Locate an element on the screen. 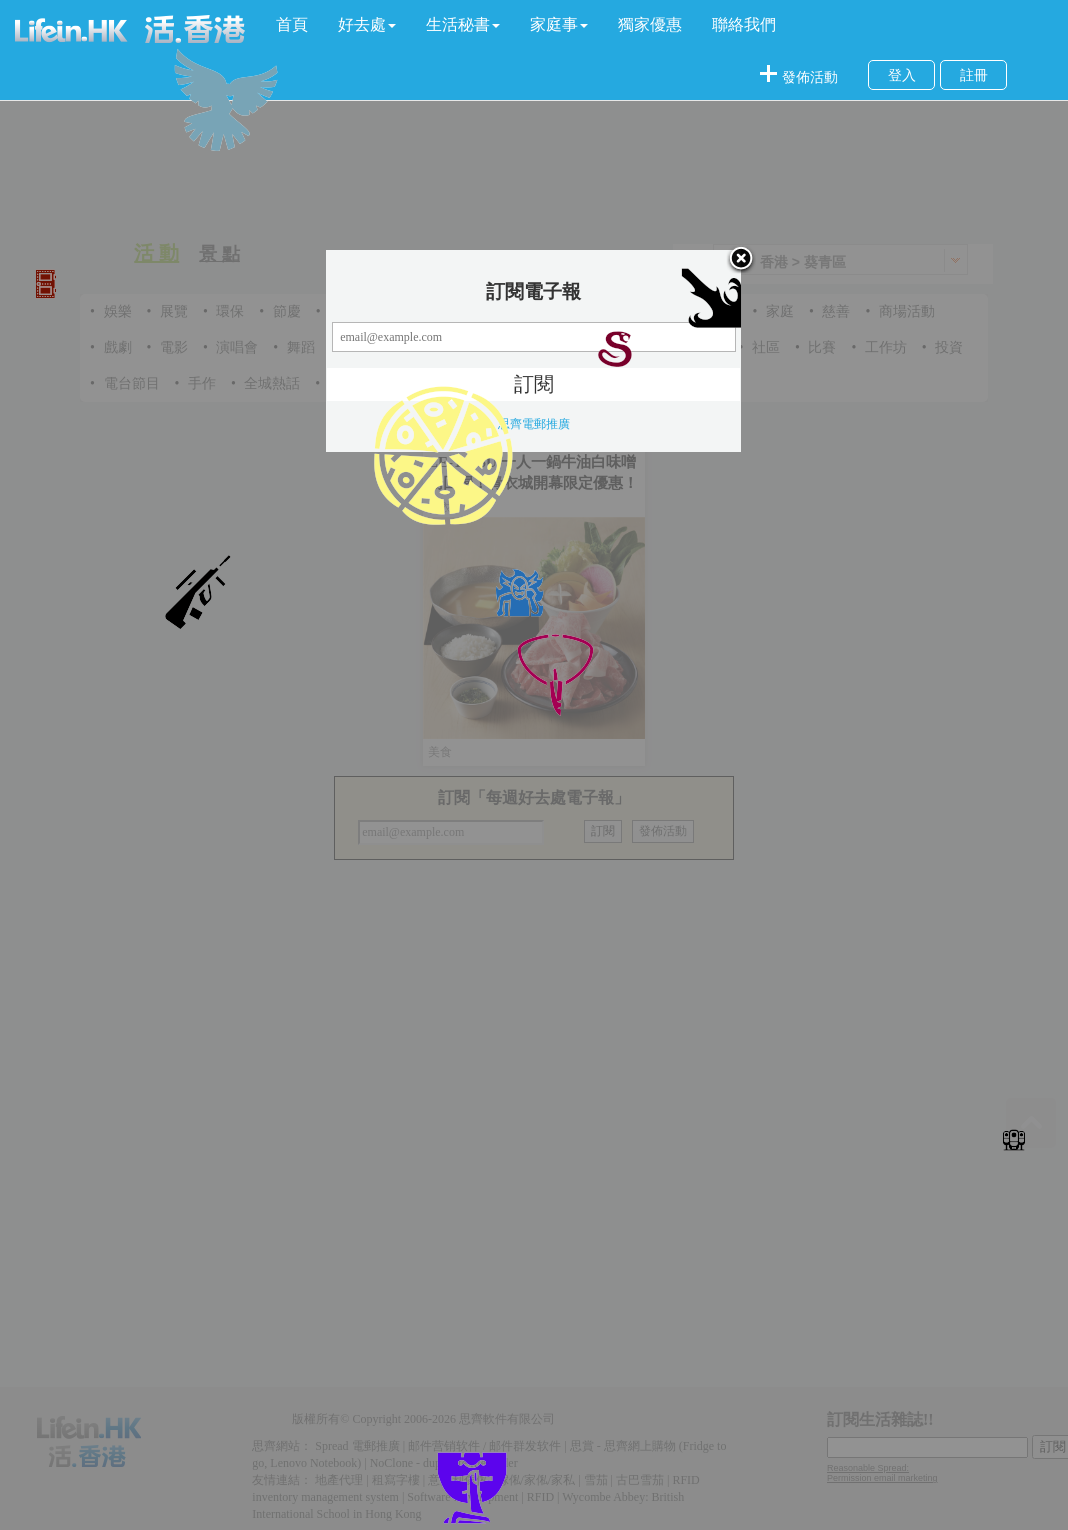  activate dragon breath ability is located at coordinates (711, 298).